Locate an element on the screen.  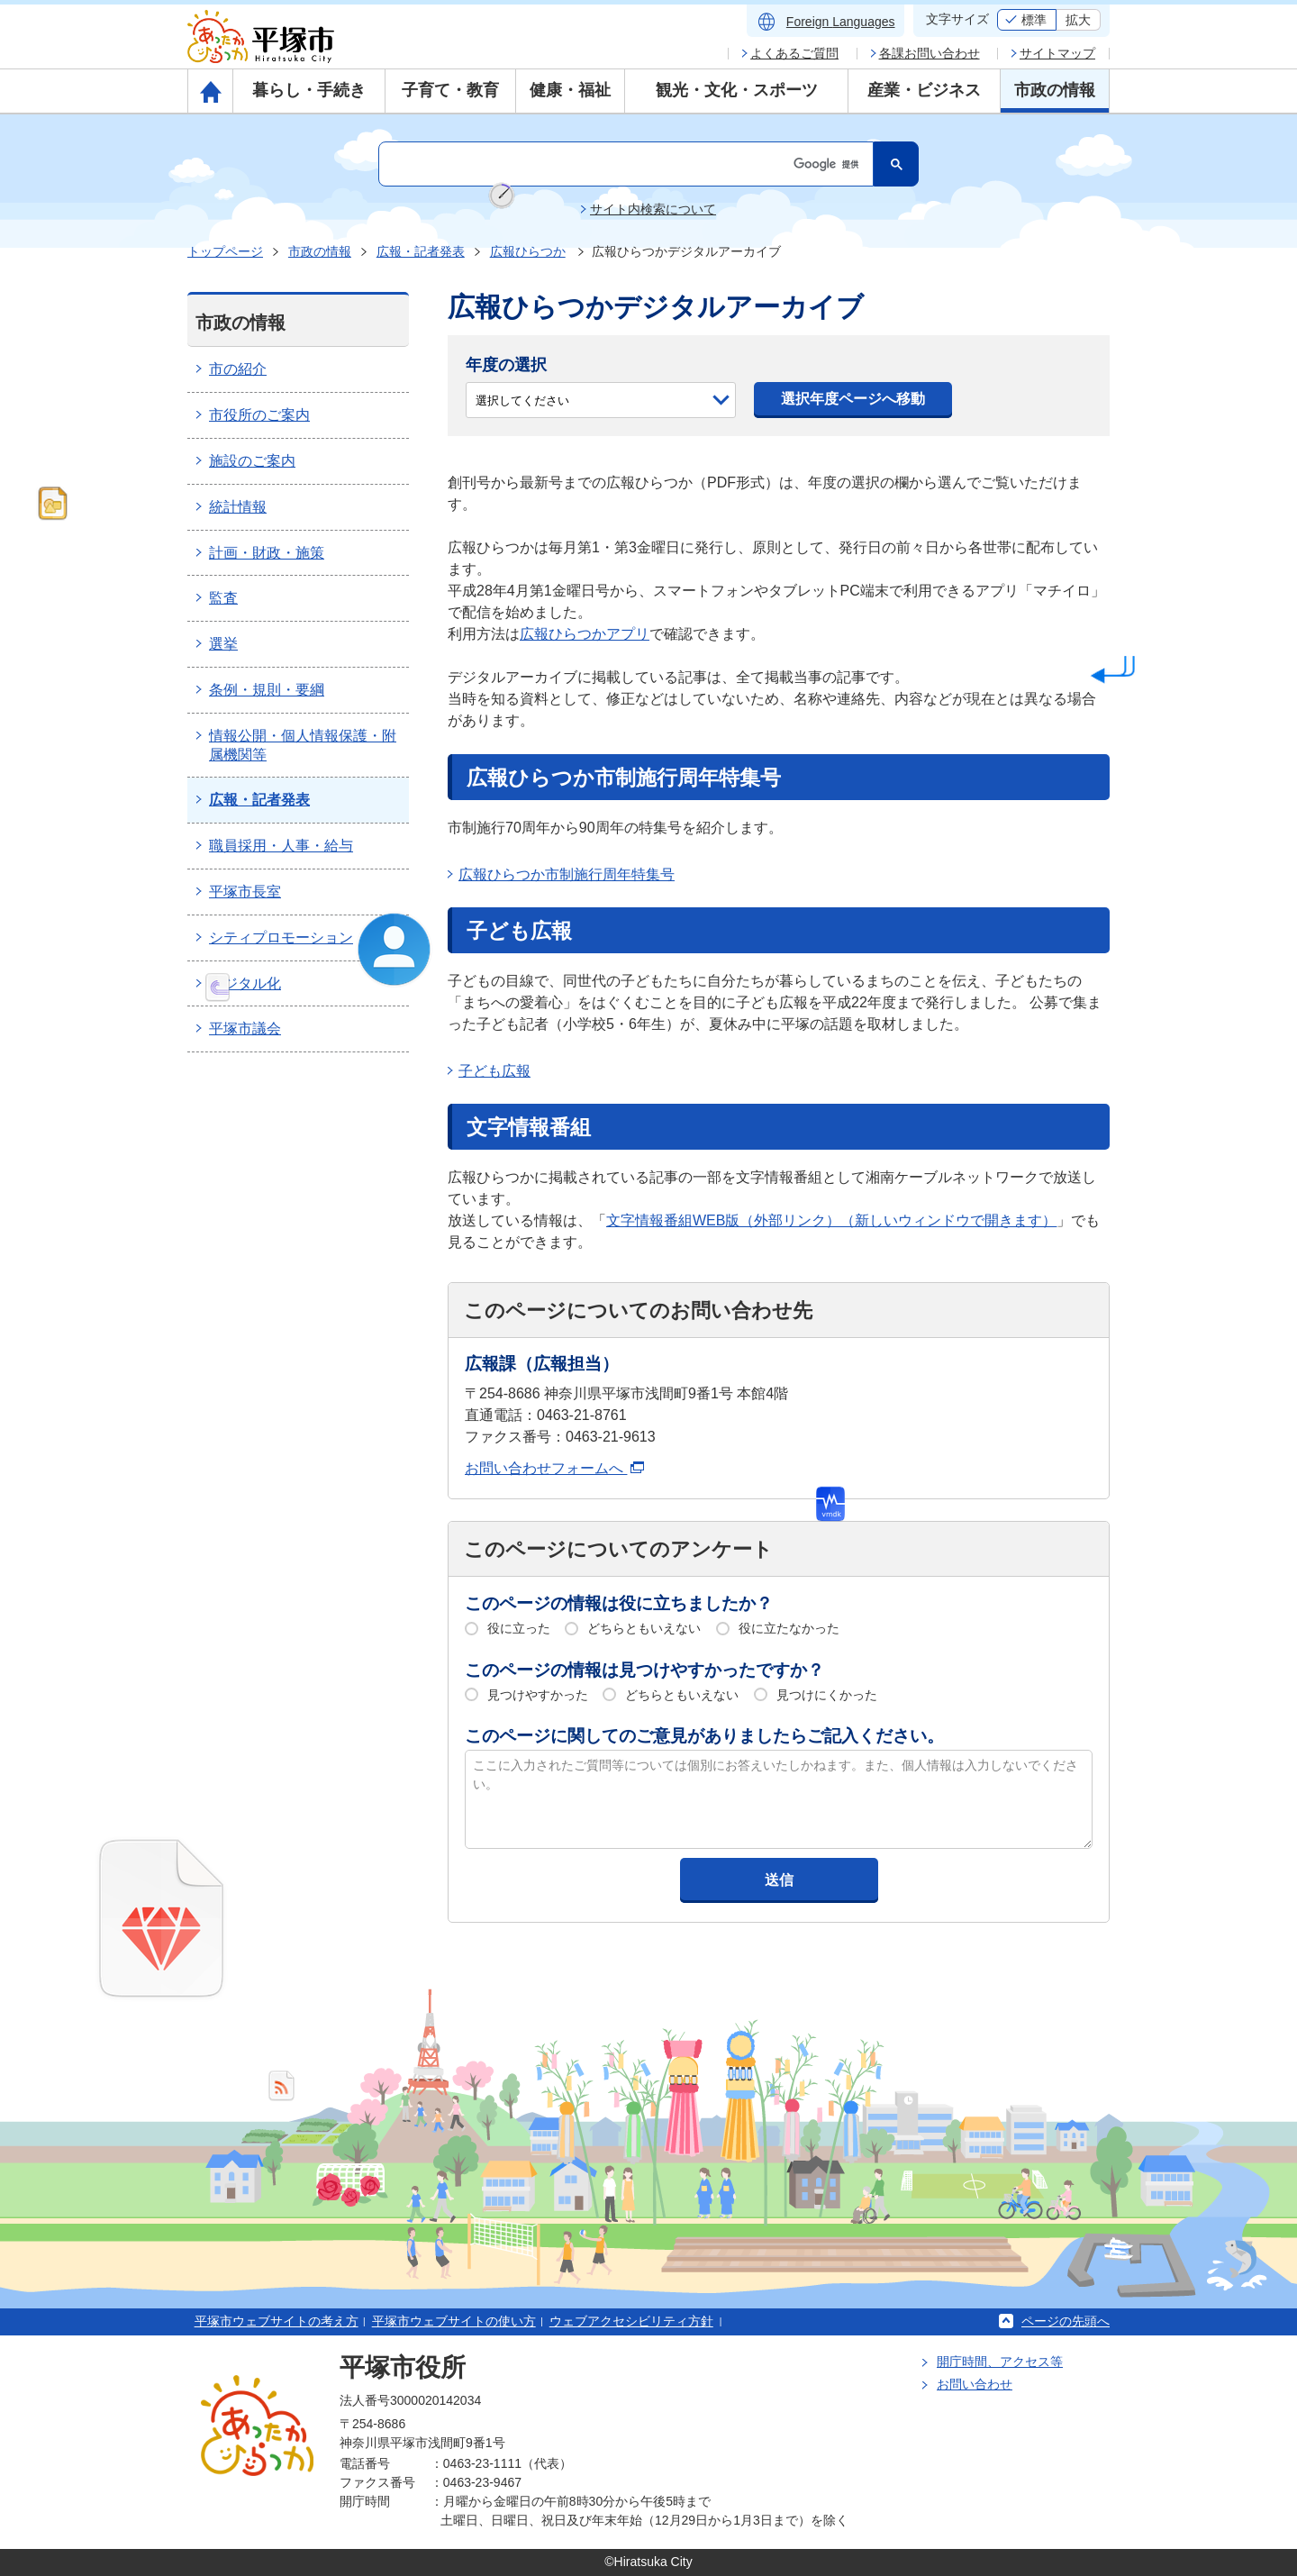
open sysprof system profiler is located at coordinates (502, 196).